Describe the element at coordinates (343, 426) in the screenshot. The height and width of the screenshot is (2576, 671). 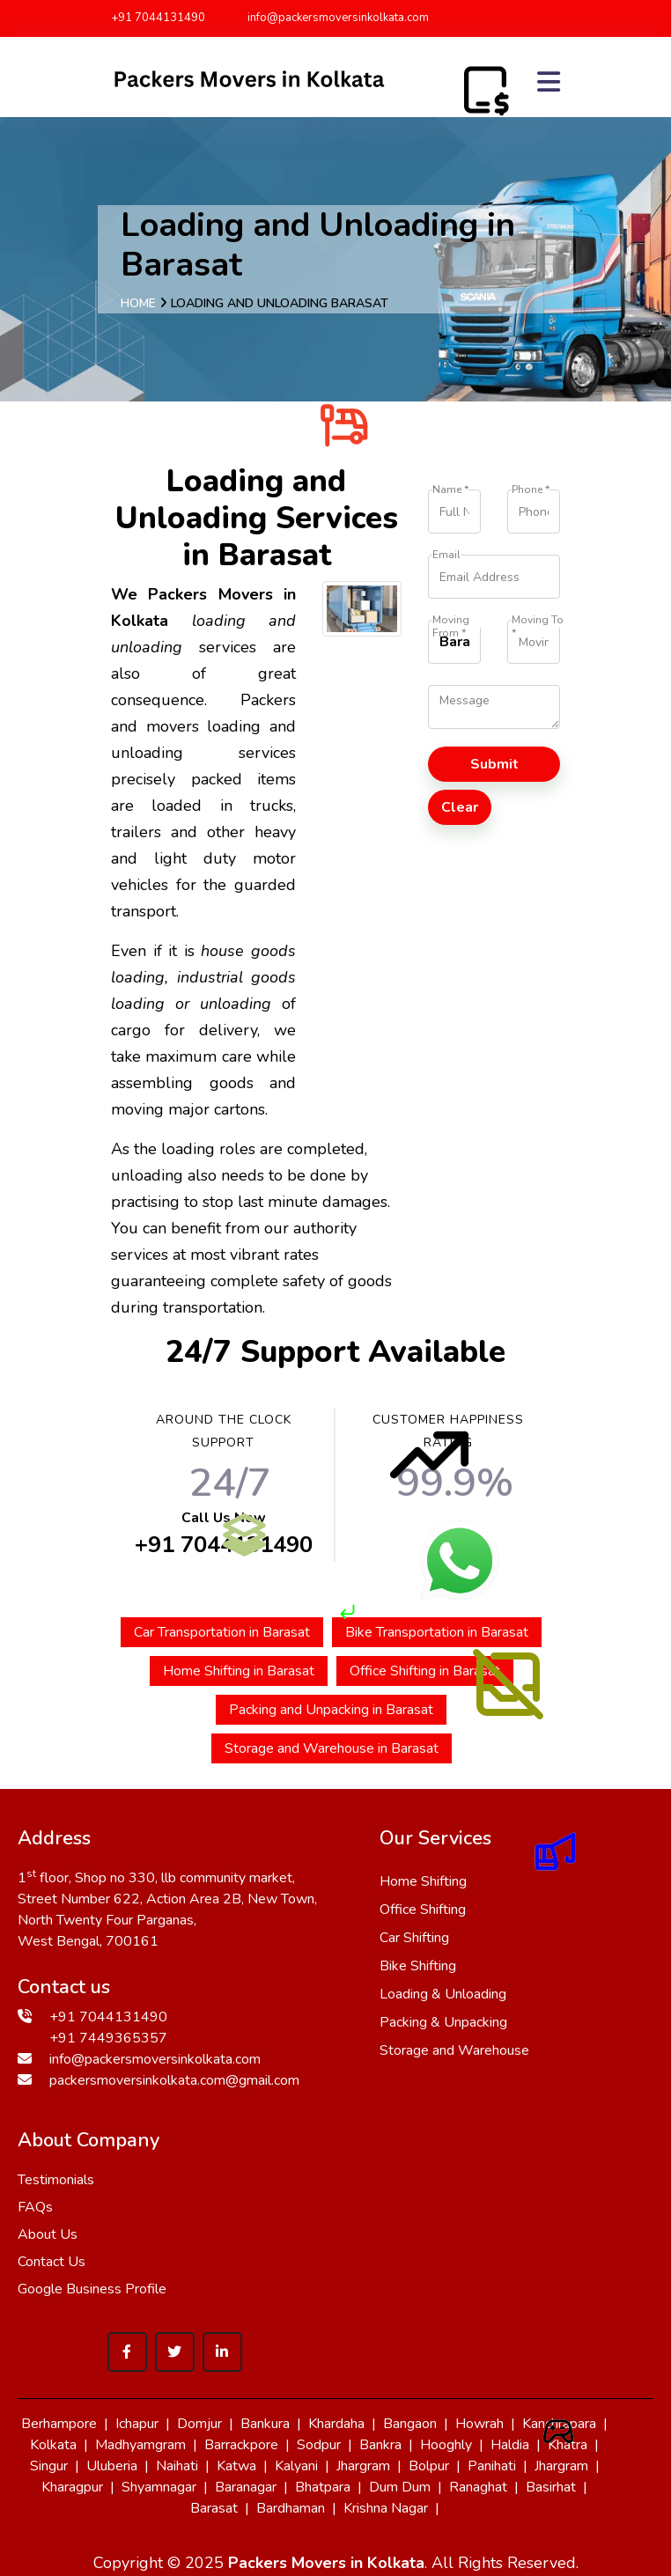
I see `find nearby bus stops` at that location.